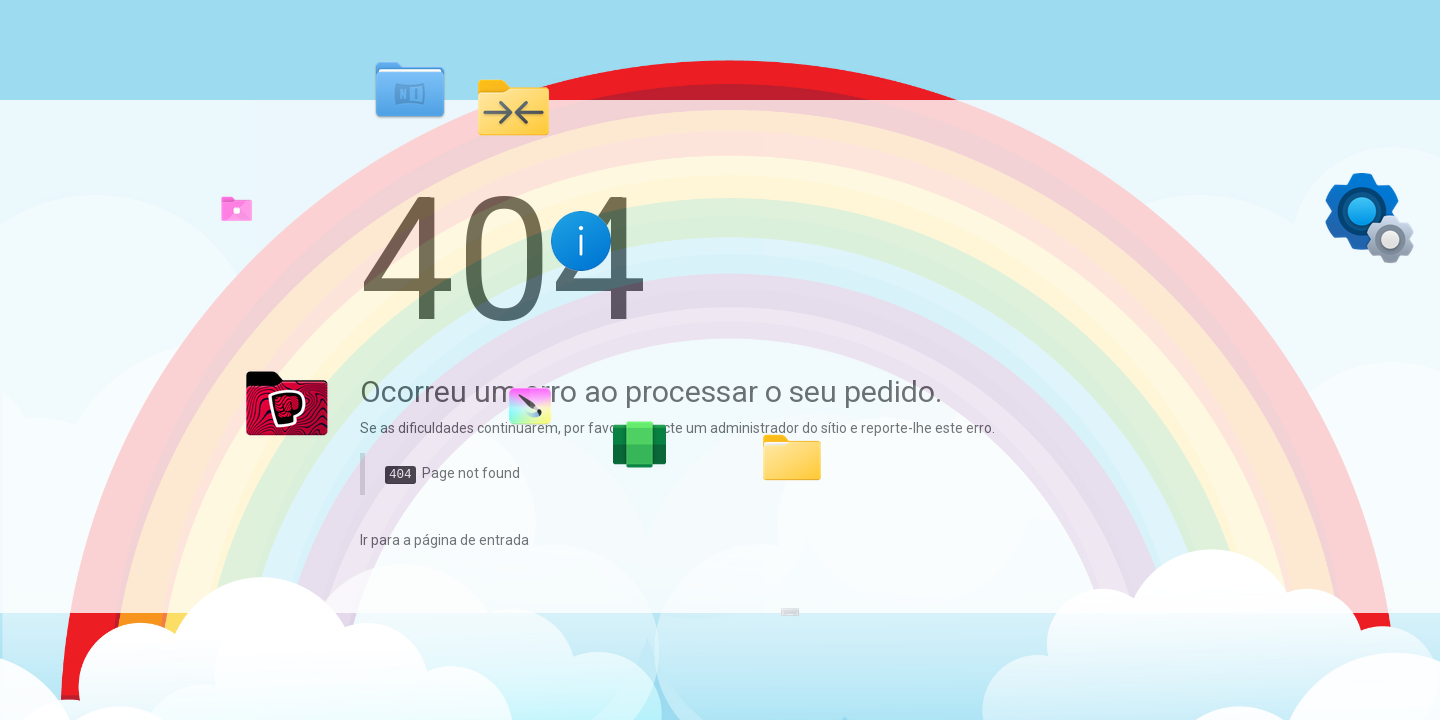  What do you see at coordinates (581, 241) in the screenshot?
I see `view more information about this item` at bounding box center [581, 241].